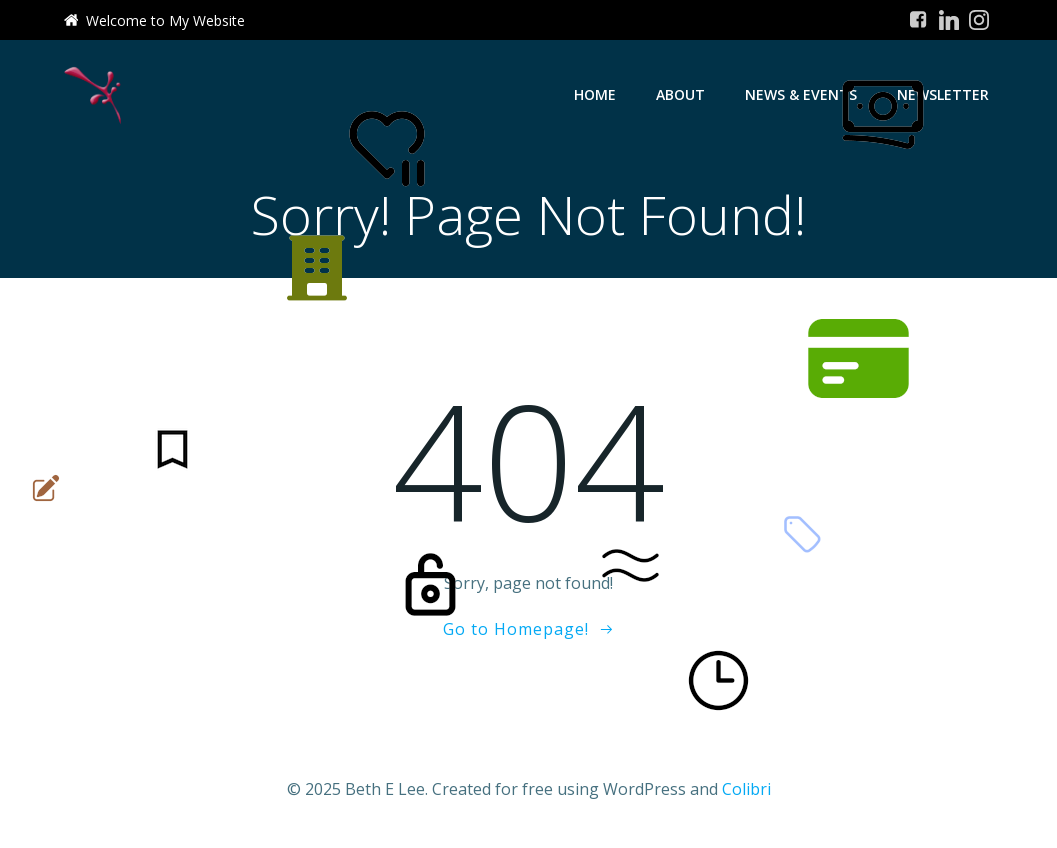 The width and height of the screenshot is (1057, 848). I want to click on view office or workplace information, so click(317, 268).